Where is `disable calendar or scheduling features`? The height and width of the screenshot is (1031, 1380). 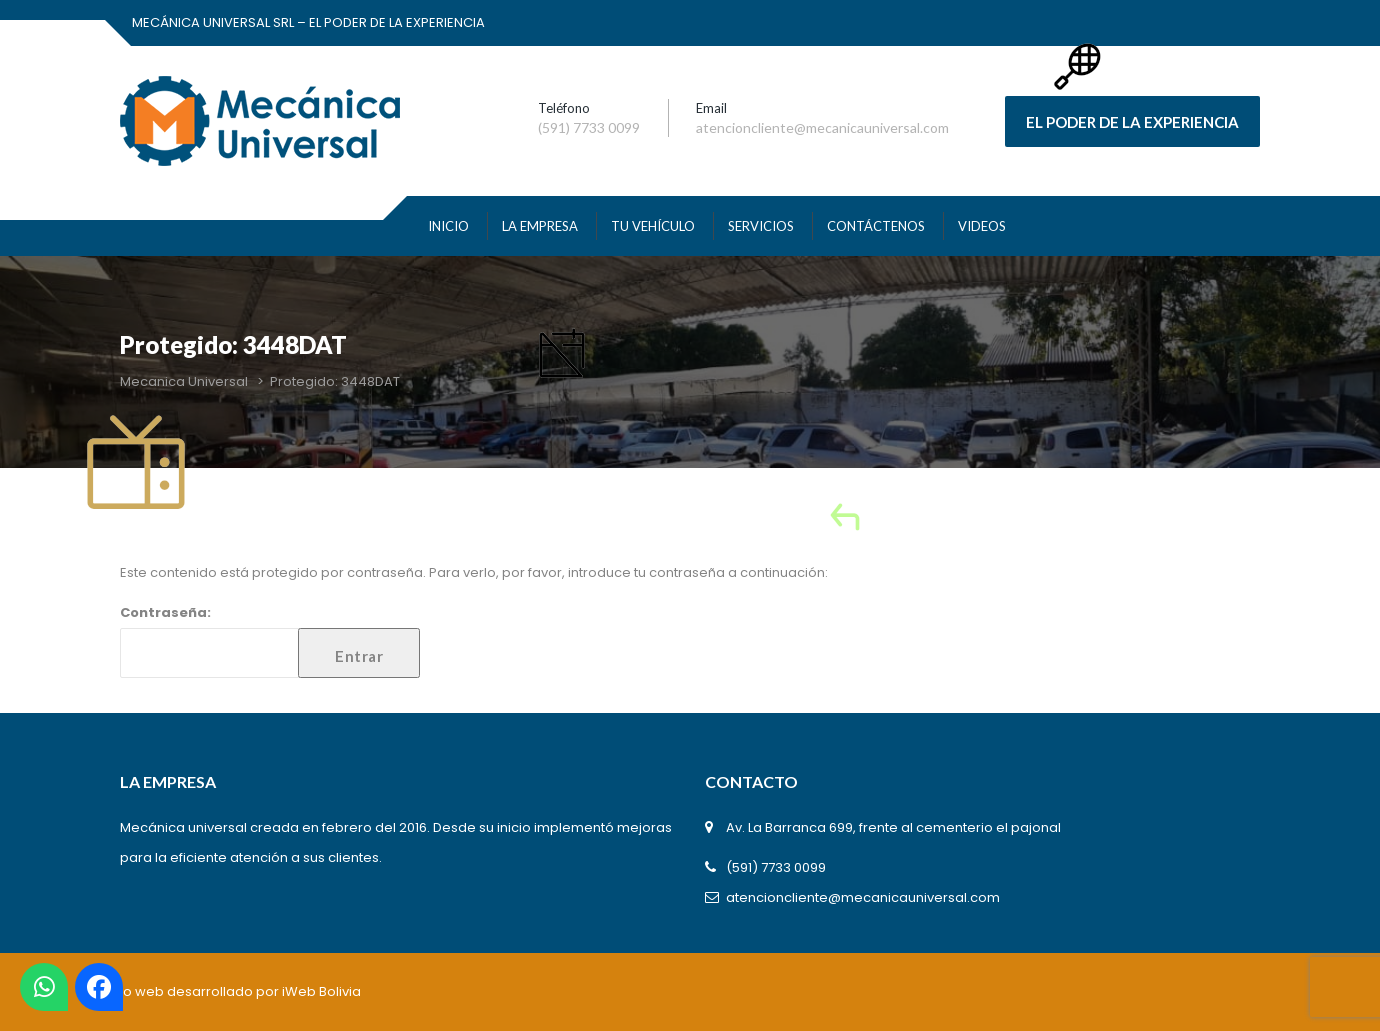
disable calendar or scheduling features is located at coordinates (562, 355).